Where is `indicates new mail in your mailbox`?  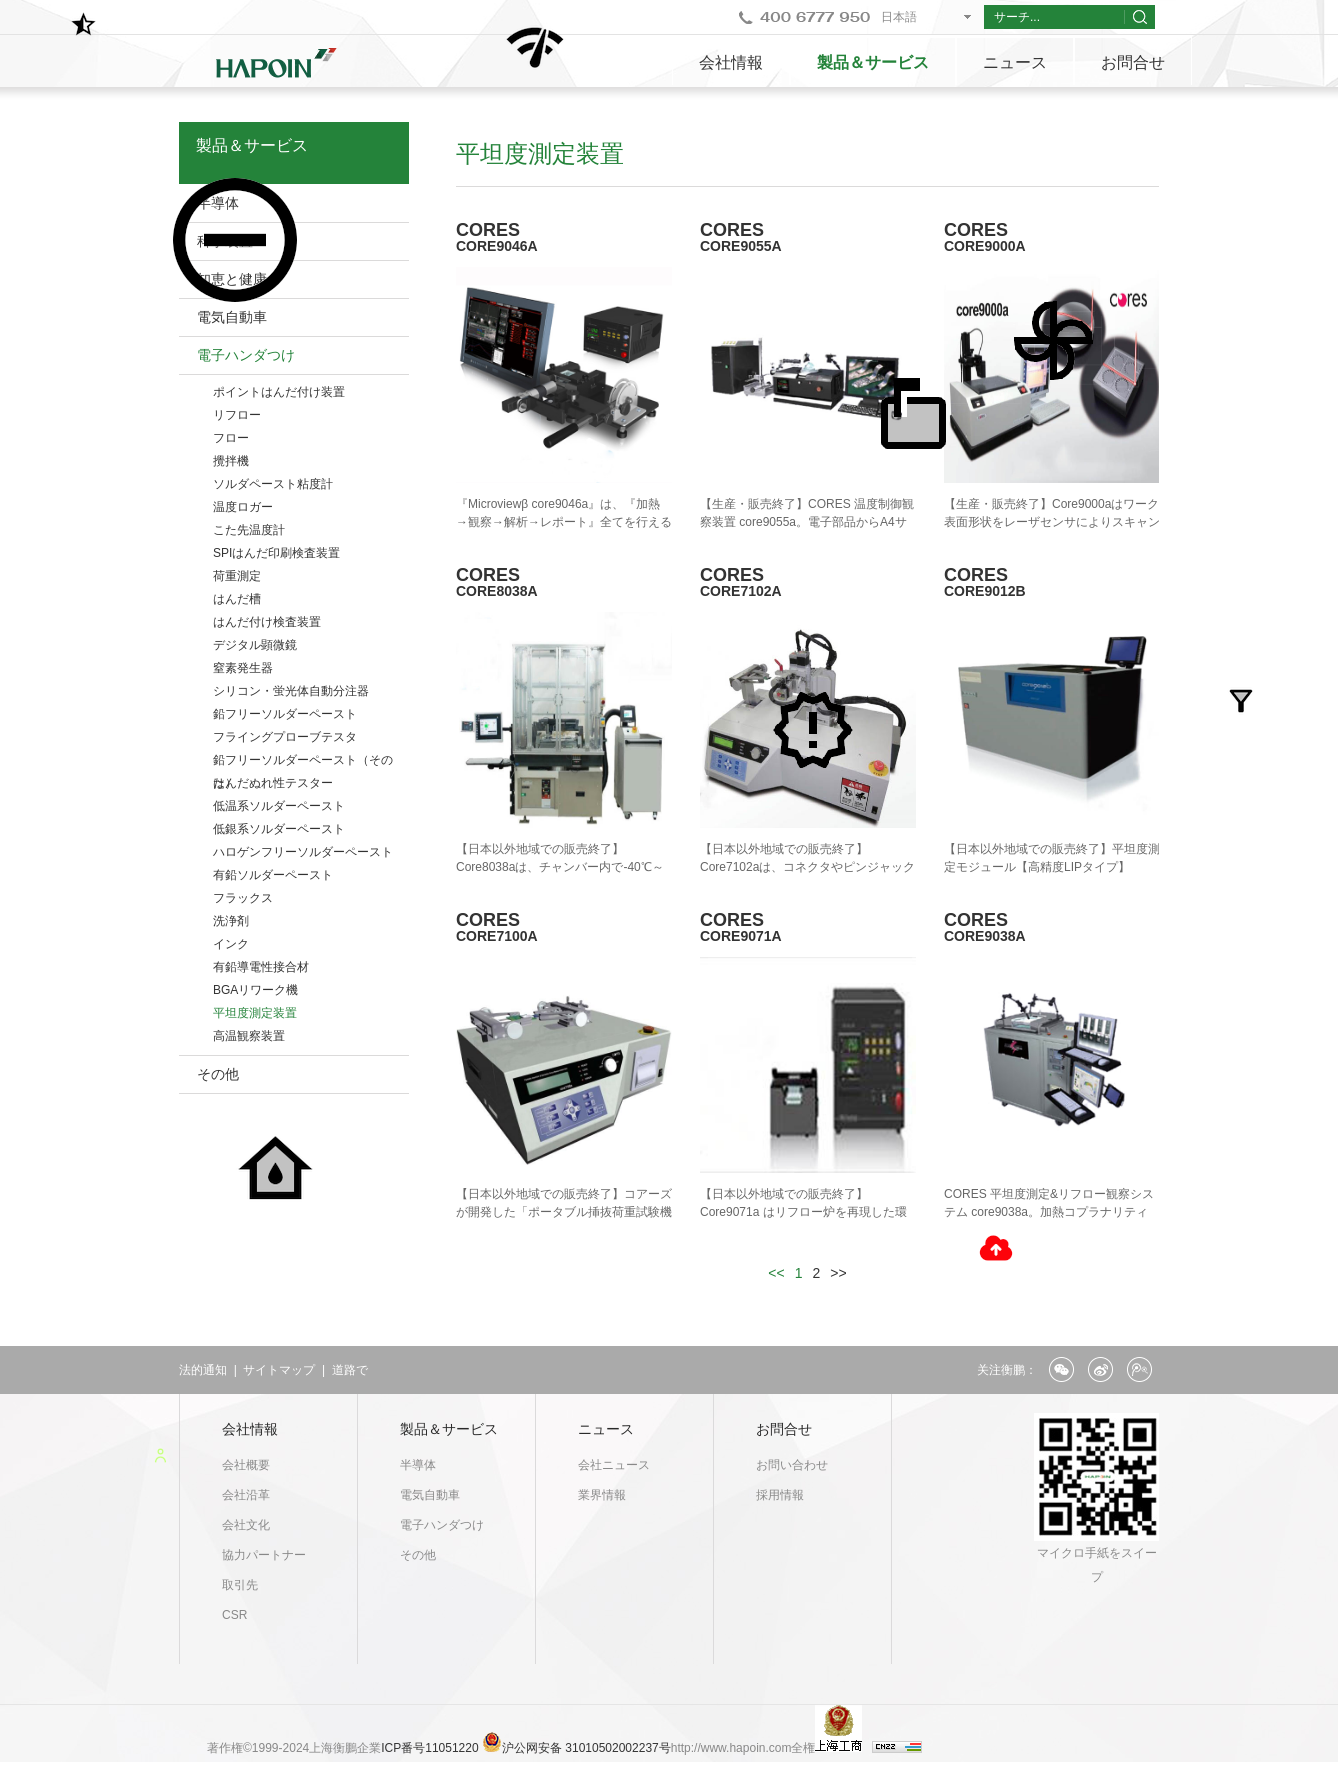 indicates new mail in your mailbox is located at coordinates (913, 416).